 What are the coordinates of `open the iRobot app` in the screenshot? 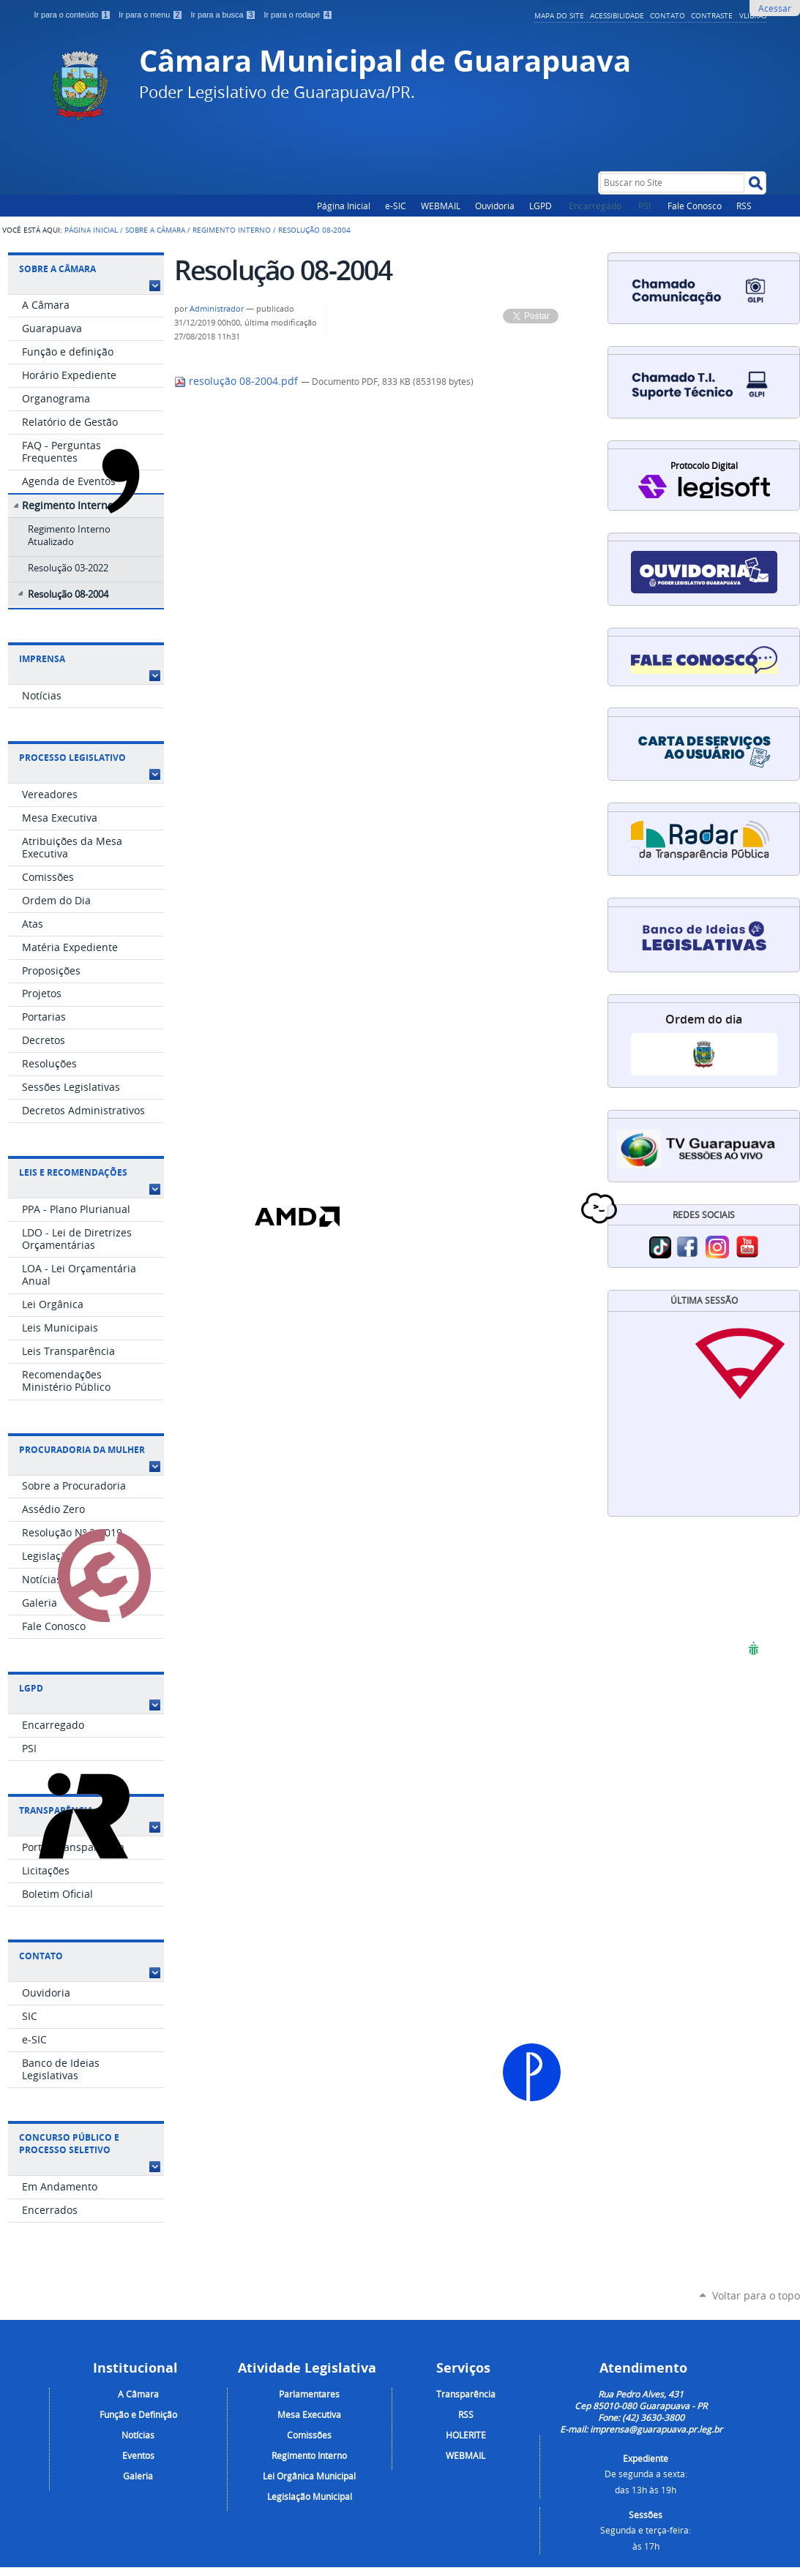 It's located at (84, 1816).